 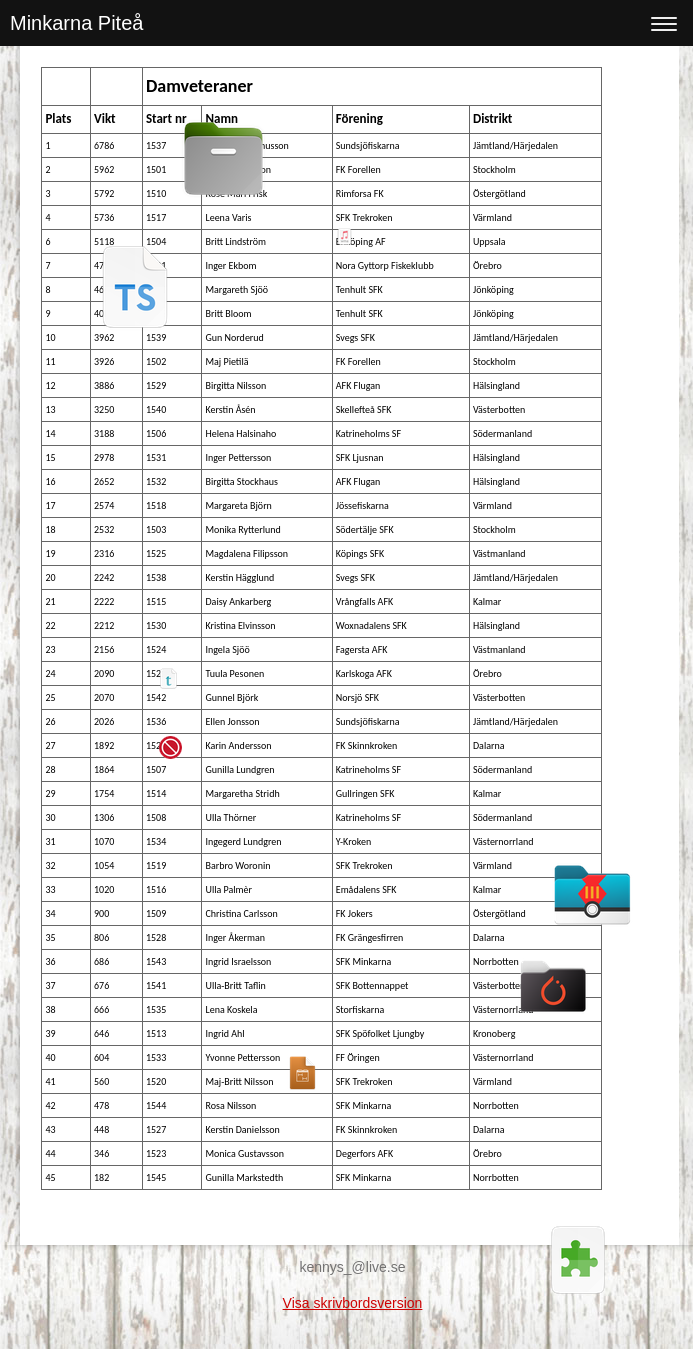 What do you see at coordinates (170, 747) in the screenshot?
I see `delete or remove an item` at bounding box center [170, 747].